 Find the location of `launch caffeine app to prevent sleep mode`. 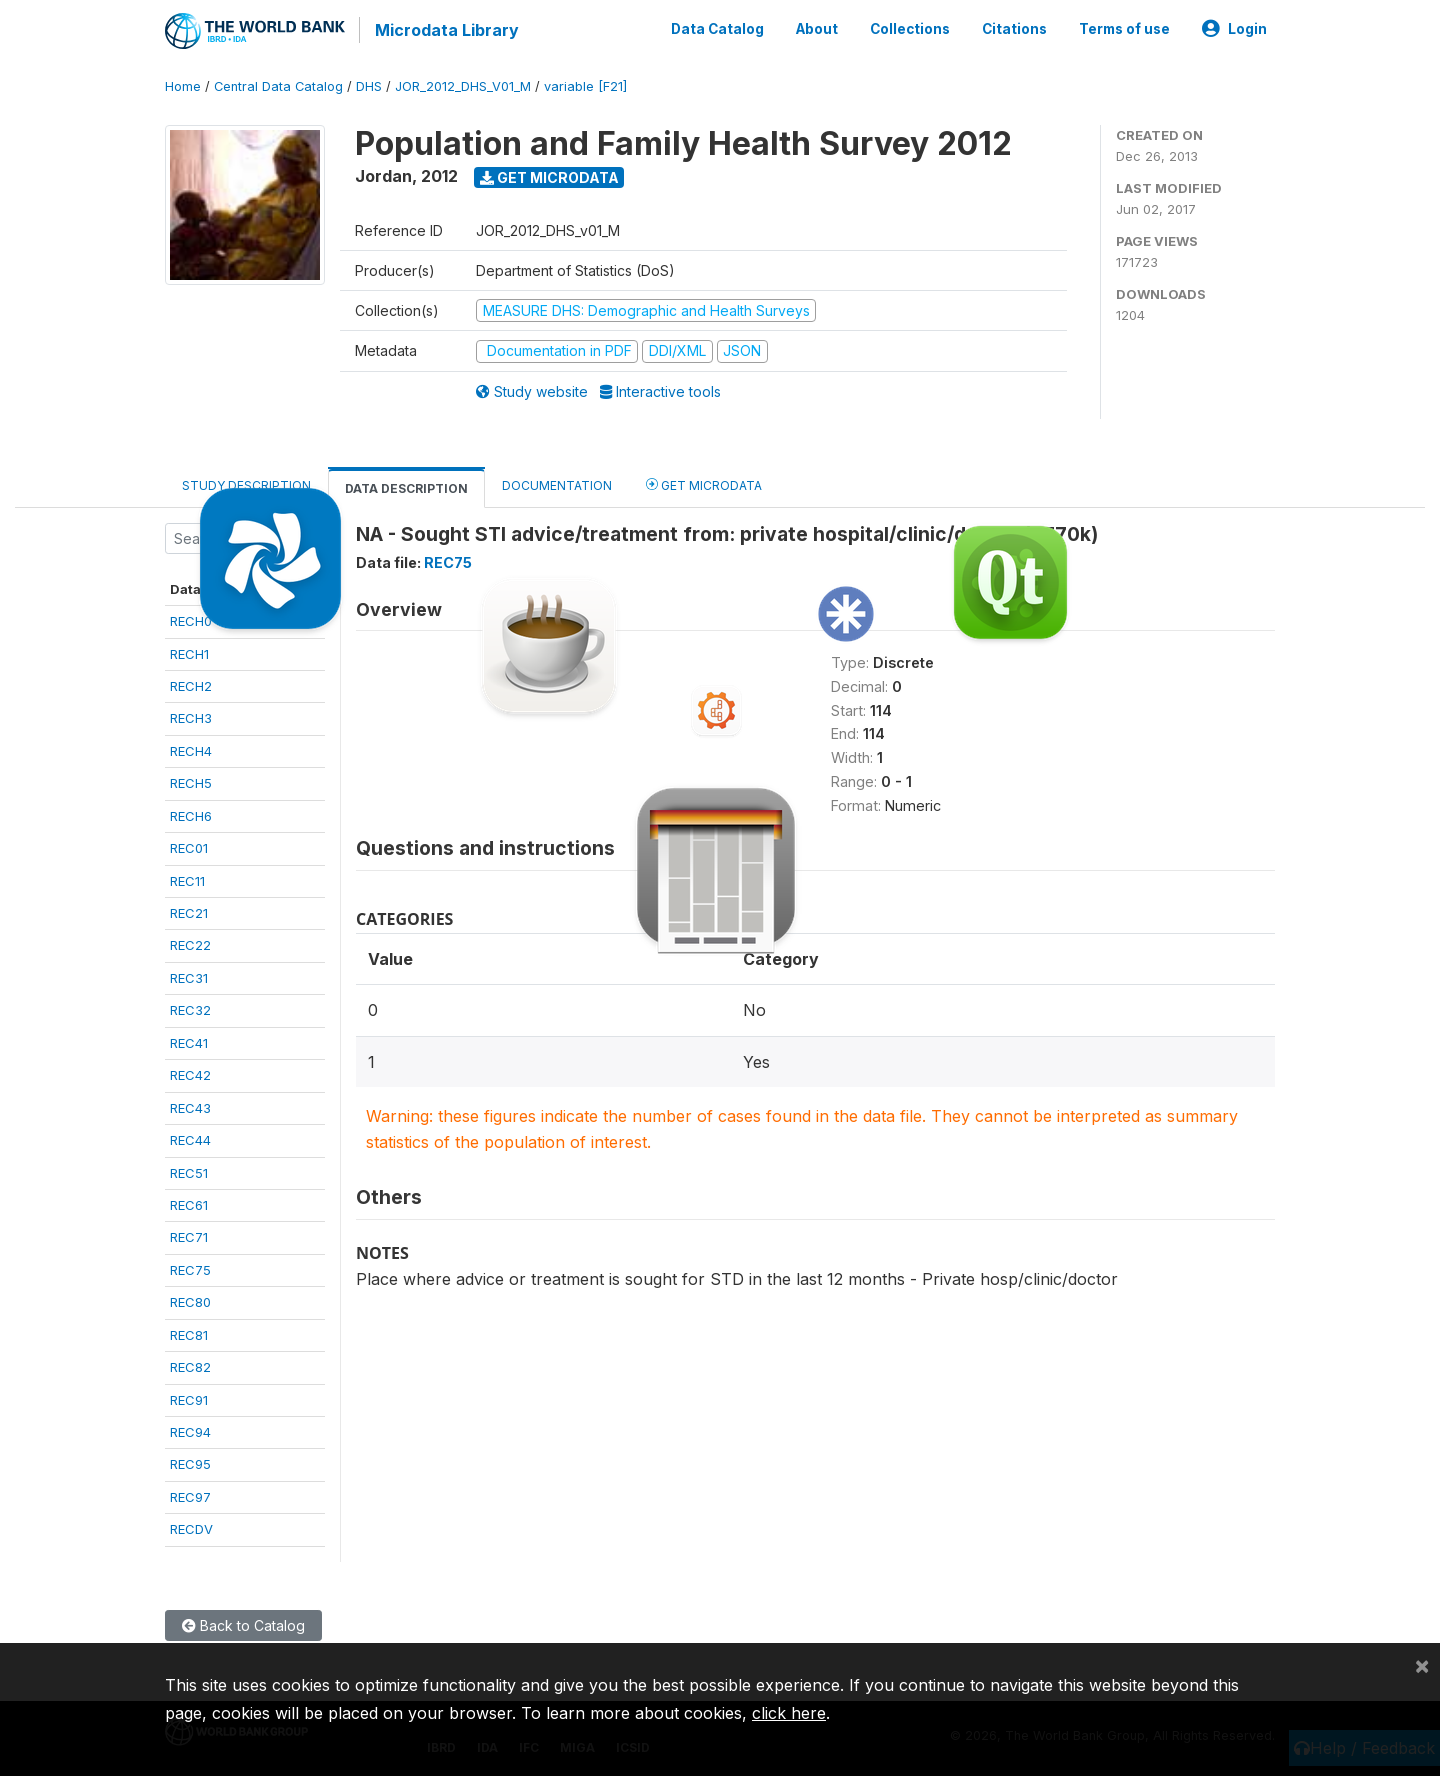

launch caffeine app to prevent sleep mode is located at coordinates (549, 646).